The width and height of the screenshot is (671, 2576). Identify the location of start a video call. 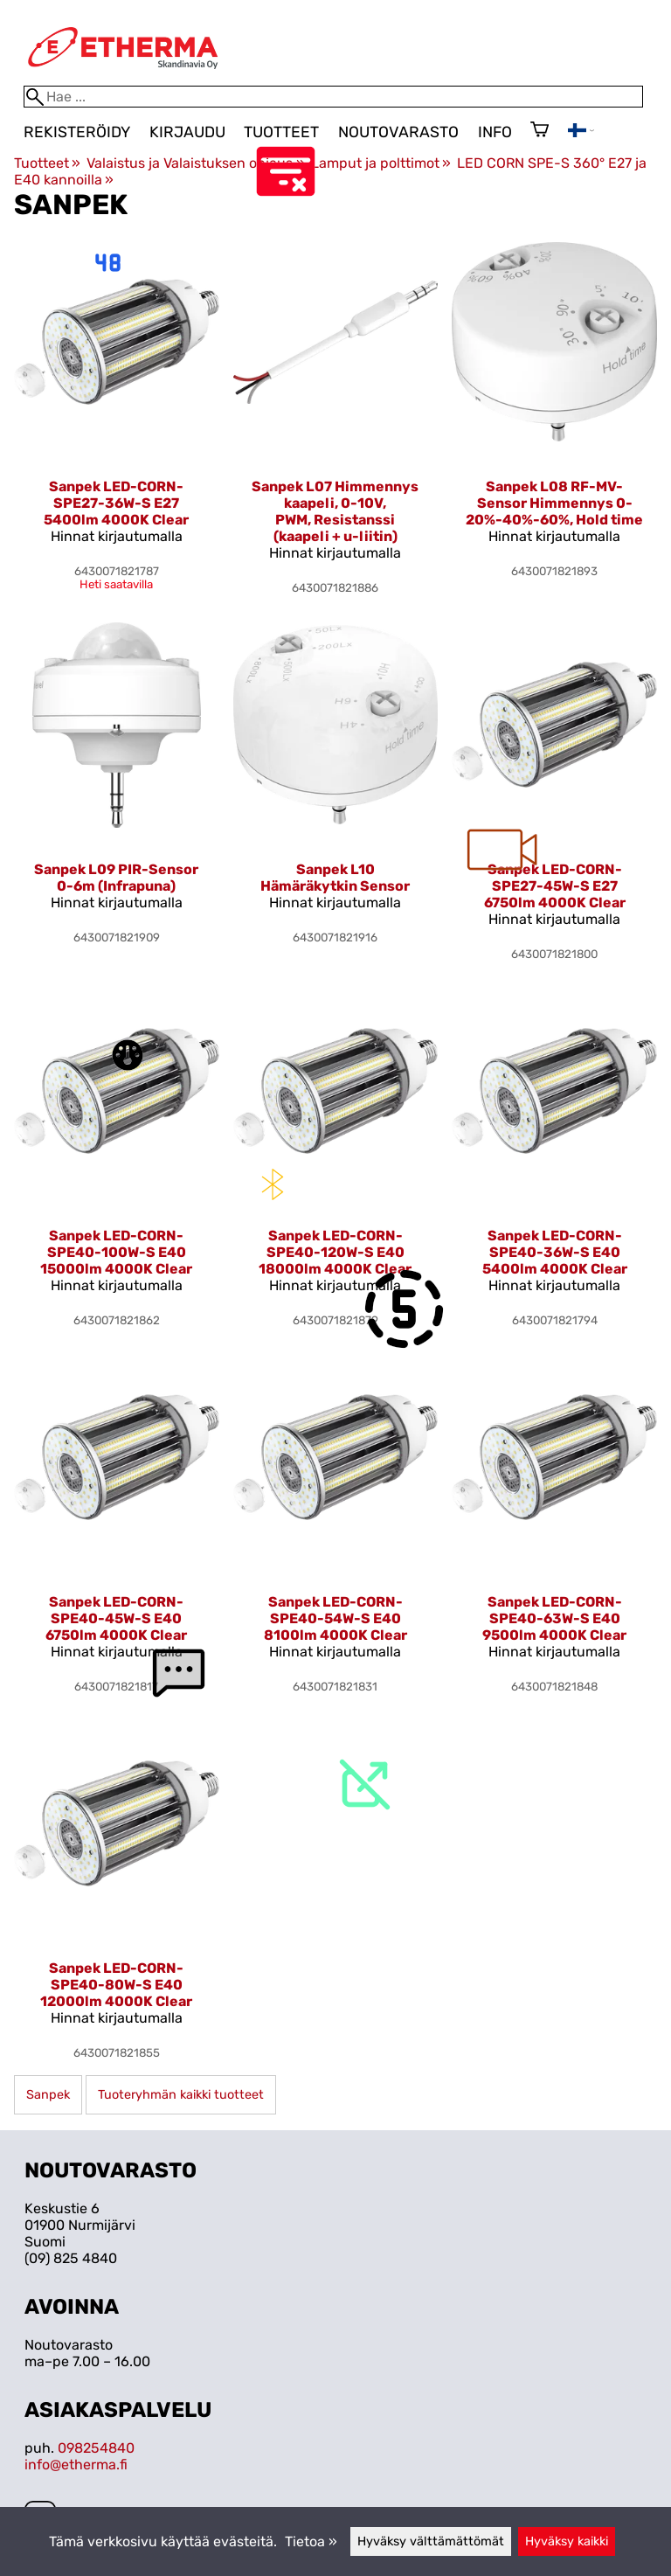
(500, 850).